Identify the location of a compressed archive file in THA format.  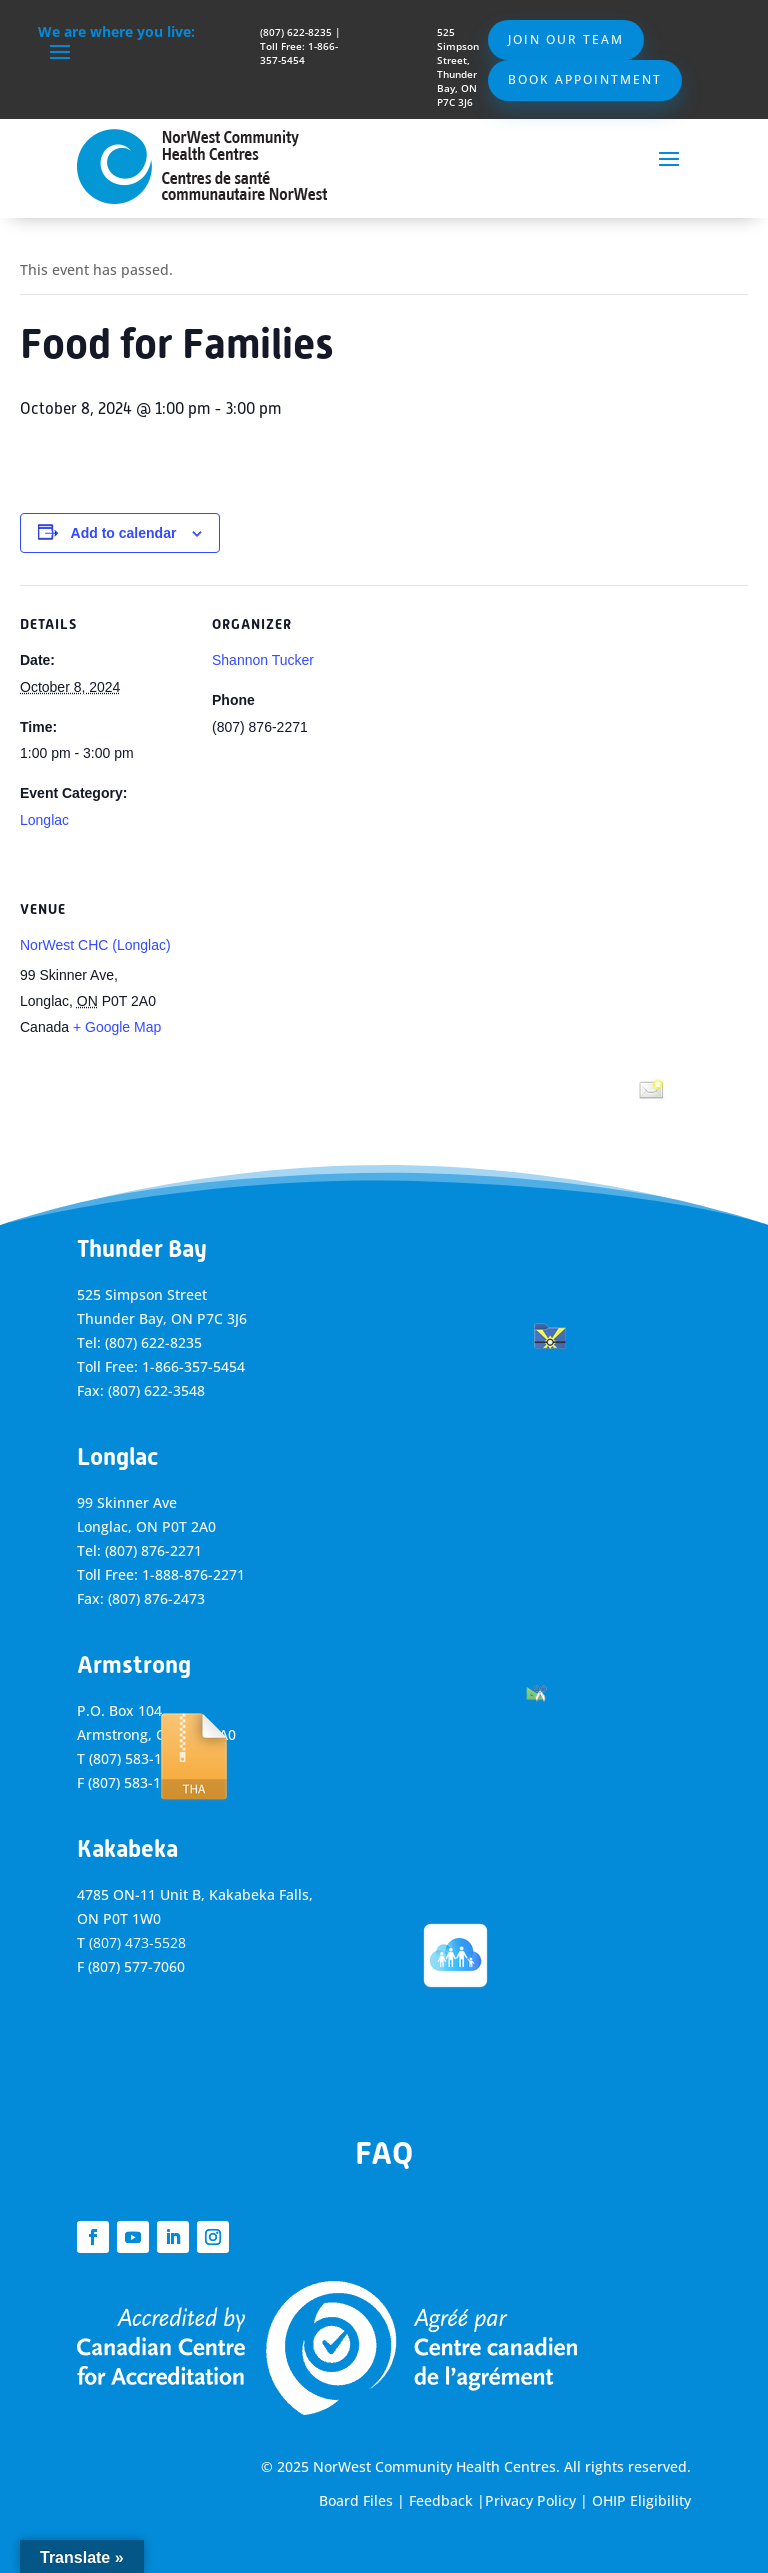
(194, 1758).